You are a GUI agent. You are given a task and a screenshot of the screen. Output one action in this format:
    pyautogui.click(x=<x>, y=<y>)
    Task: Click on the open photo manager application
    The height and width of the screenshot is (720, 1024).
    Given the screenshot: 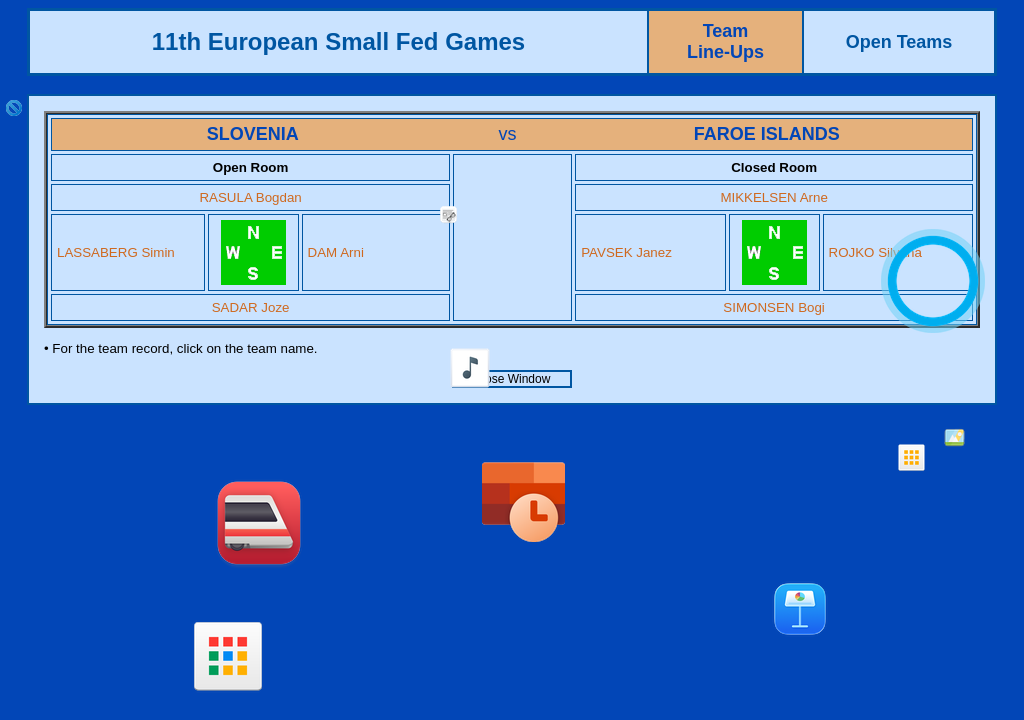 What is the action you would take?
    pyautogui.click(x=954, y=437)
    